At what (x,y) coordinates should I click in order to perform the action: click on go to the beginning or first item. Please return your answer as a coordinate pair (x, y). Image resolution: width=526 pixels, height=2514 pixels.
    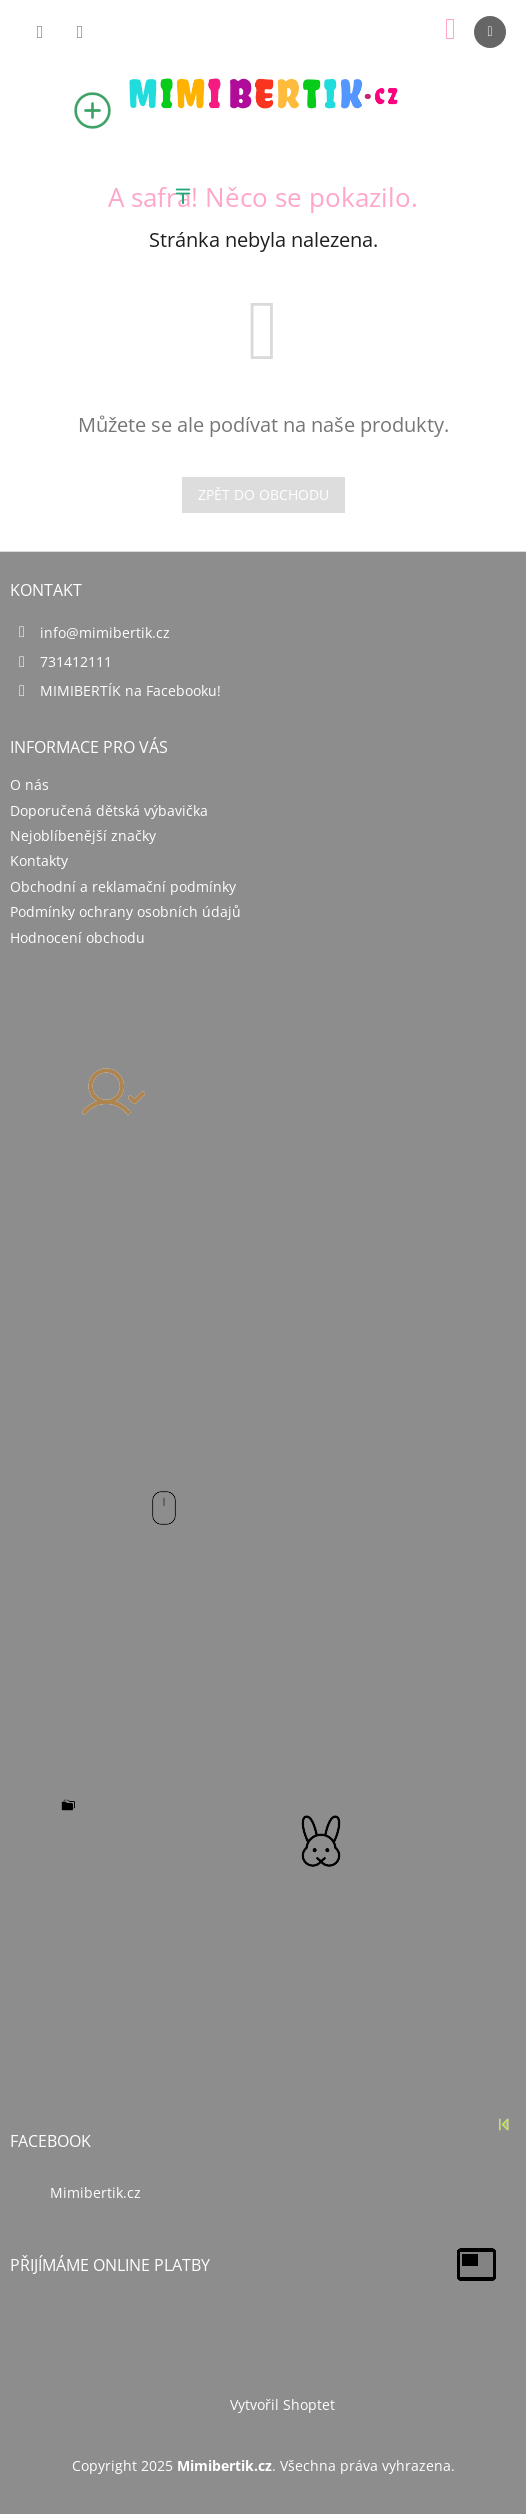
    Looking at the image, I should click on (503, 2124).